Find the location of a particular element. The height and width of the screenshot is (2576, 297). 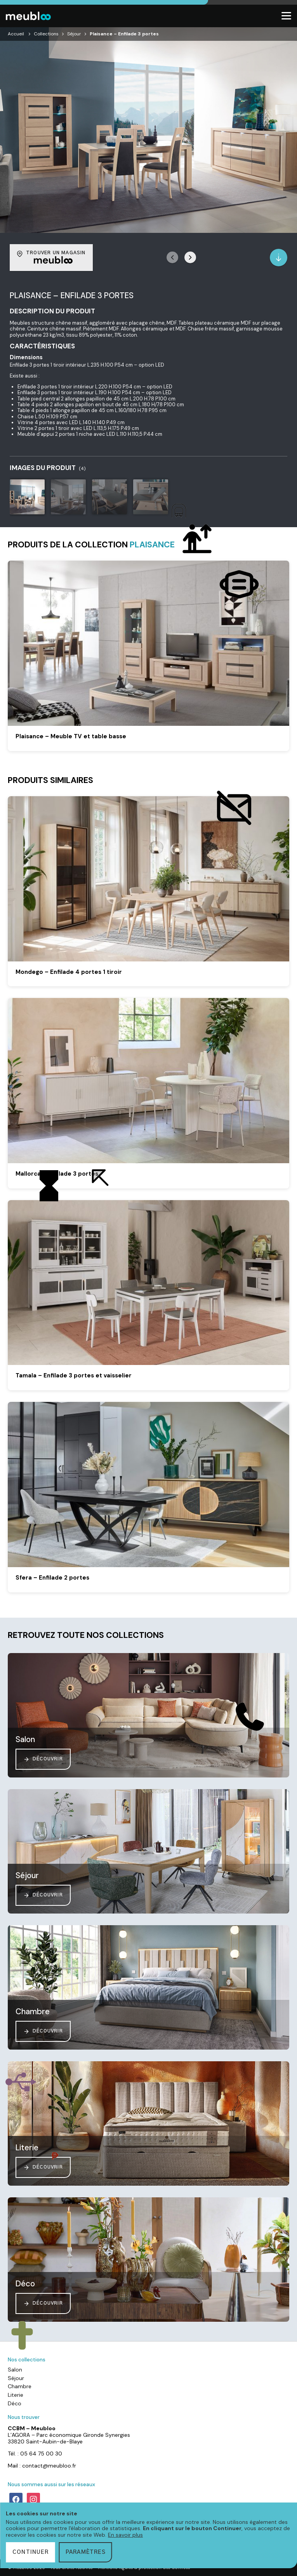

navigate back to previous screen is located at coordinates (100, 1178).